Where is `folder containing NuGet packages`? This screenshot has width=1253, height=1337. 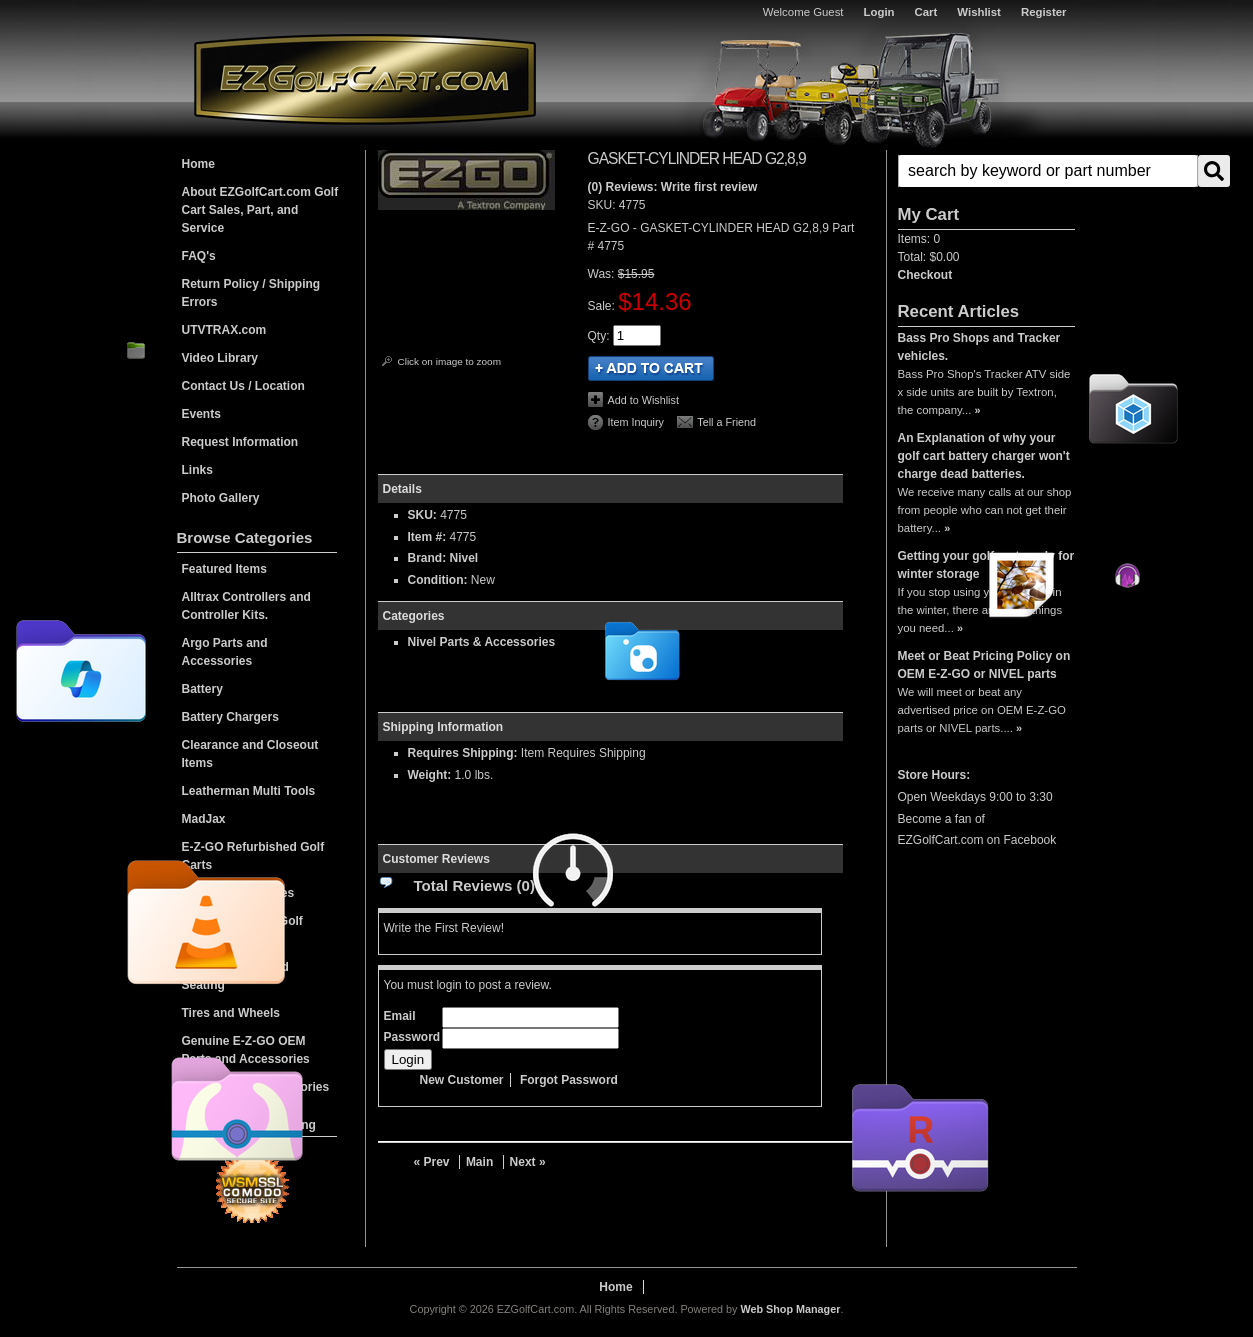 folder containing NuGet packages is located at coordinates (642, 653).